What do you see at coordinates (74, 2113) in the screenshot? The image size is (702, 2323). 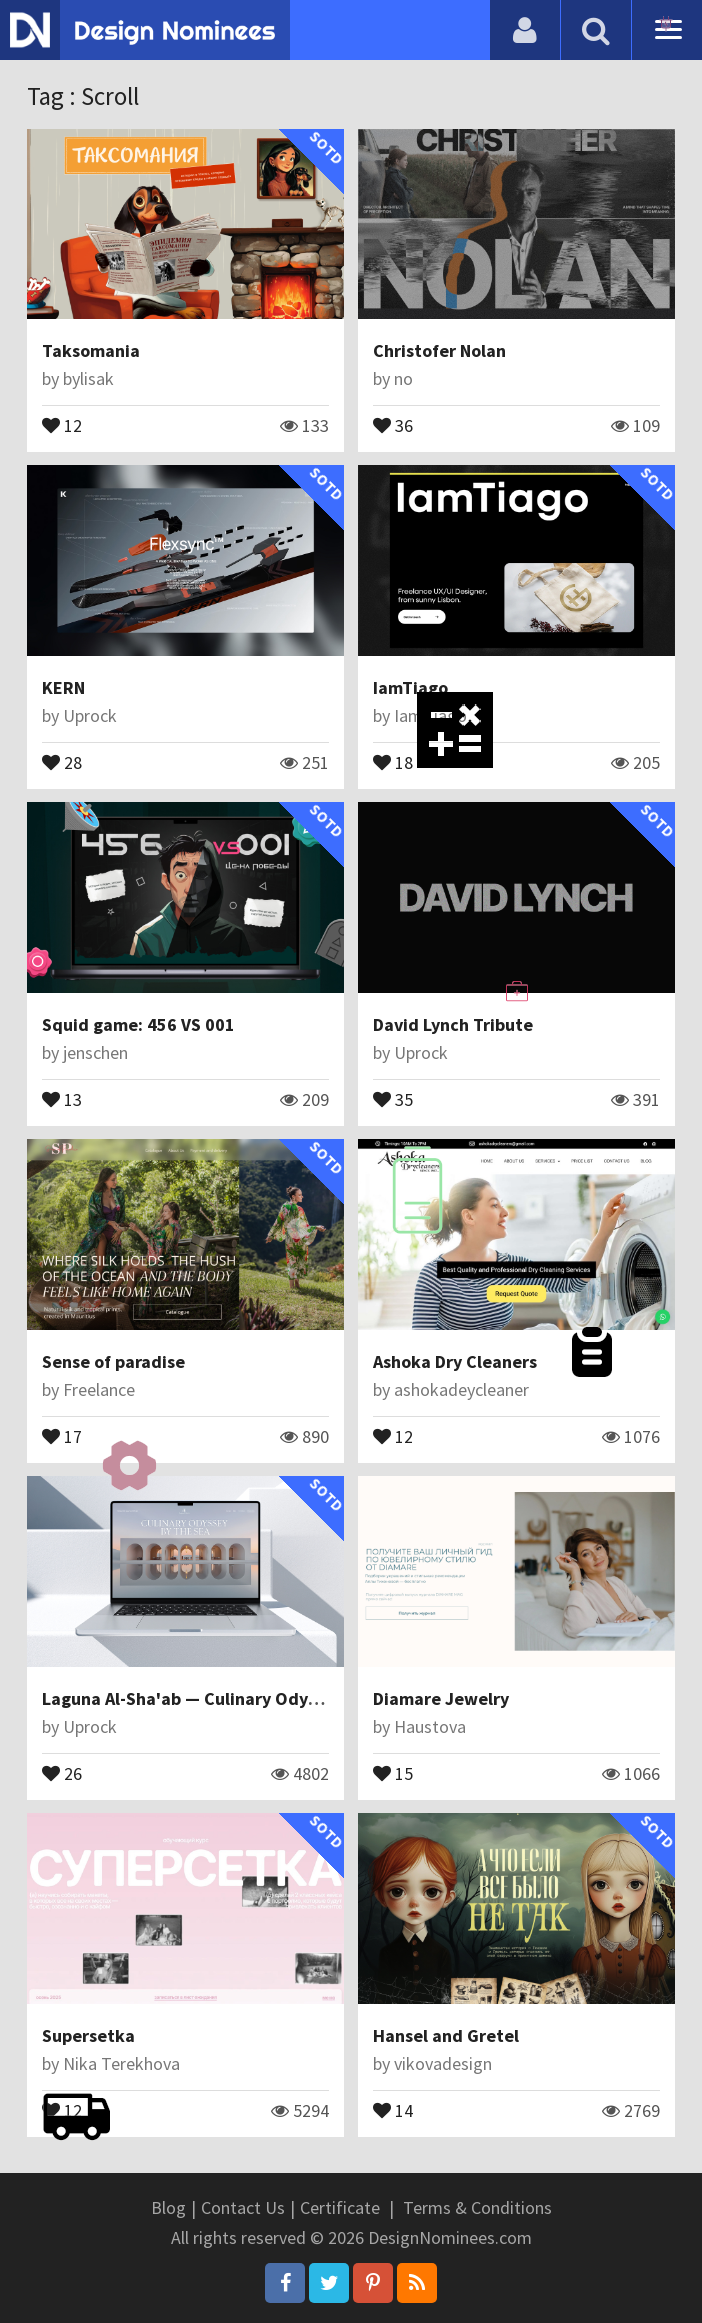 I see `track your delivery or shipment` at bounding box center [74, 2113].